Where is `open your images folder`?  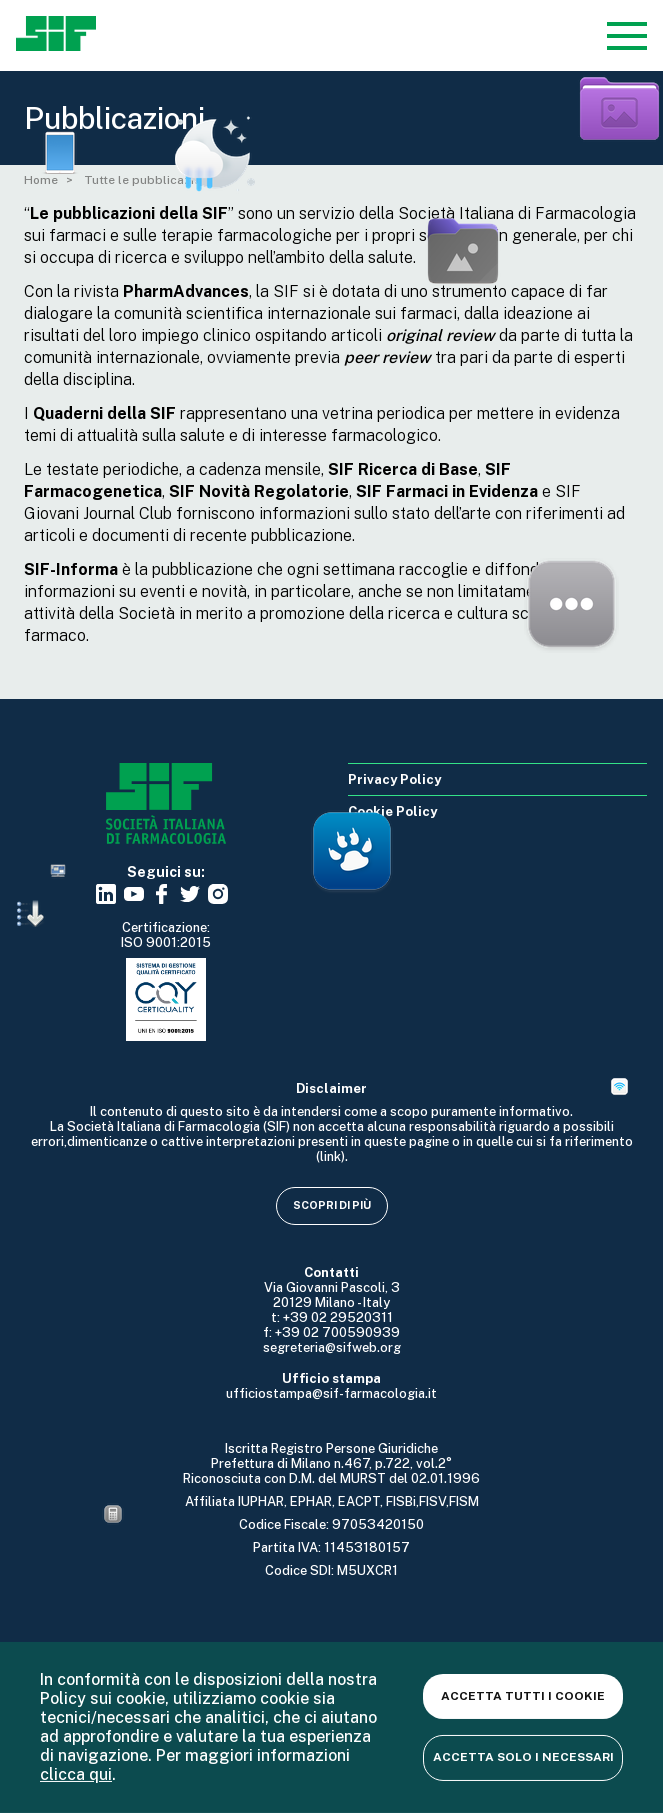
open your images folder is located at coordinates (619, 108).